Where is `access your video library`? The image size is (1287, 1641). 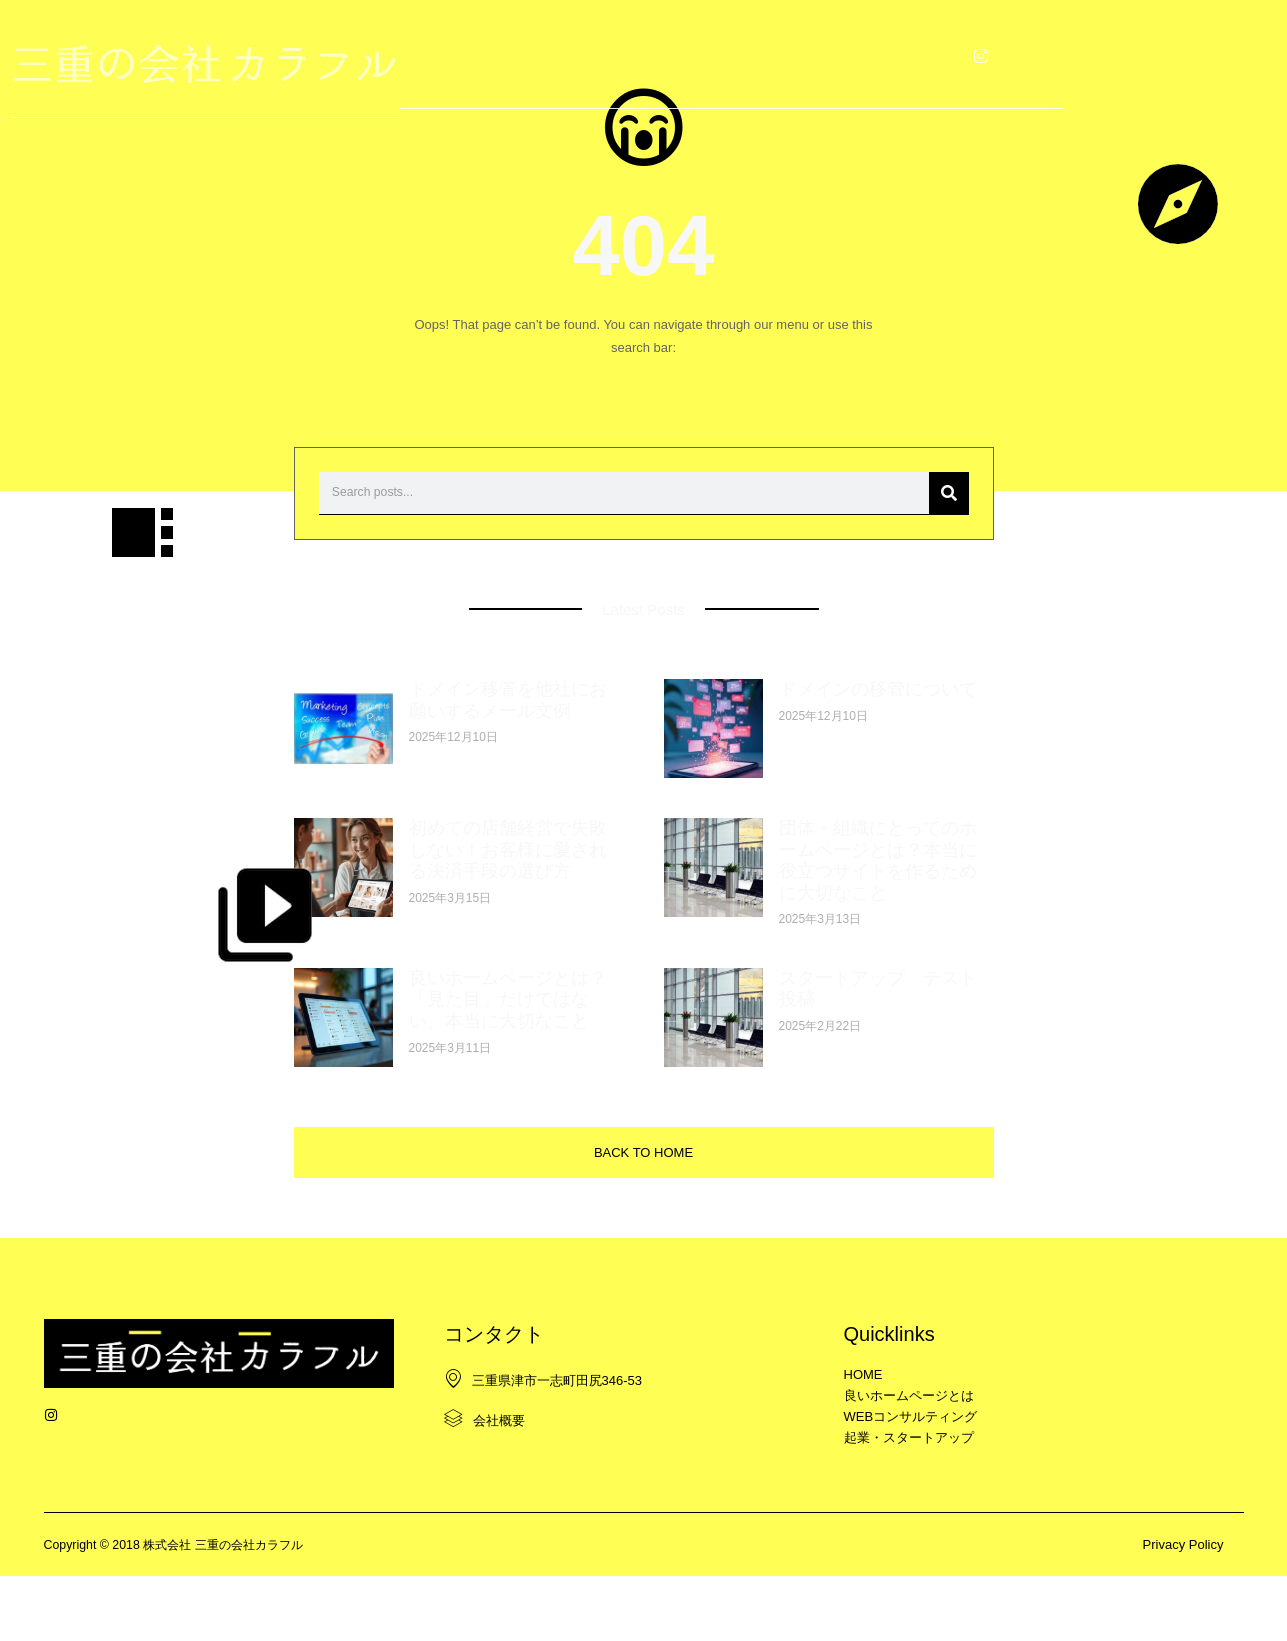 access your video library is located at coordinates (265, 915).